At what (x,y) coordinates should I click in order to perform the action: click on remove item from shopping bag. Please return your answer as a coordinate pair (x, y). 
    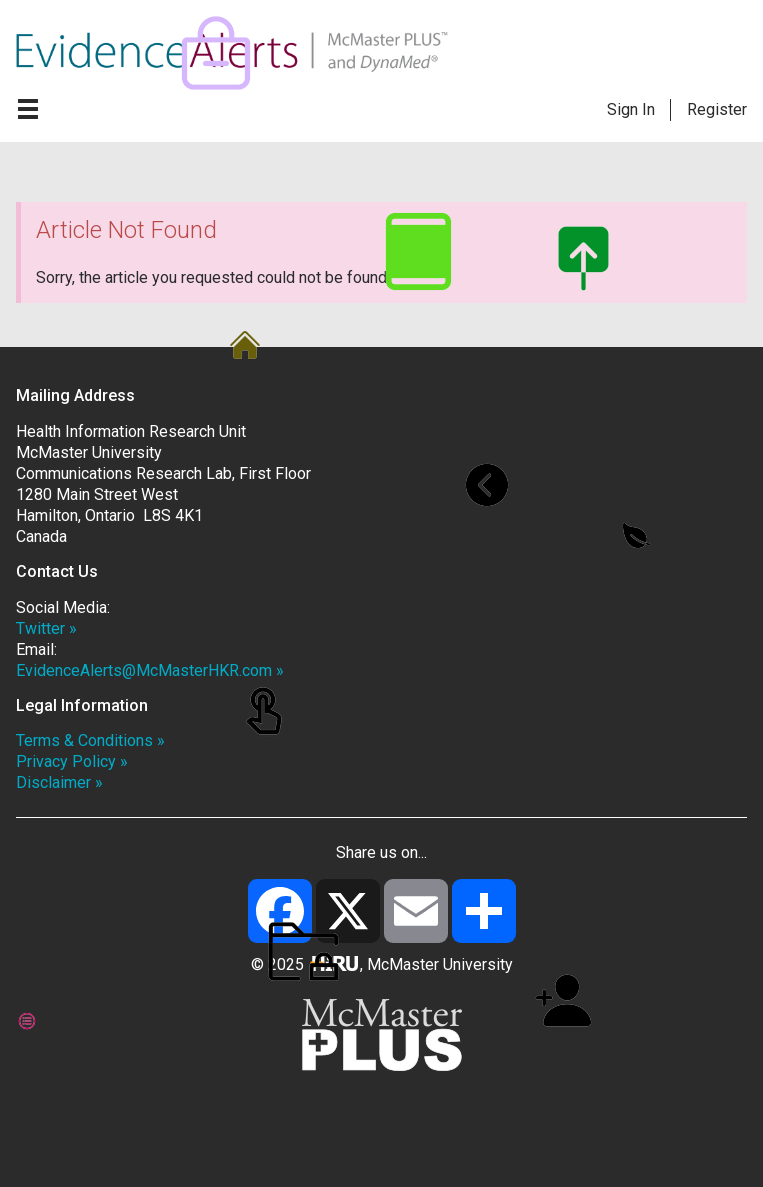
    Looking at the image, I should click on (216, 53).